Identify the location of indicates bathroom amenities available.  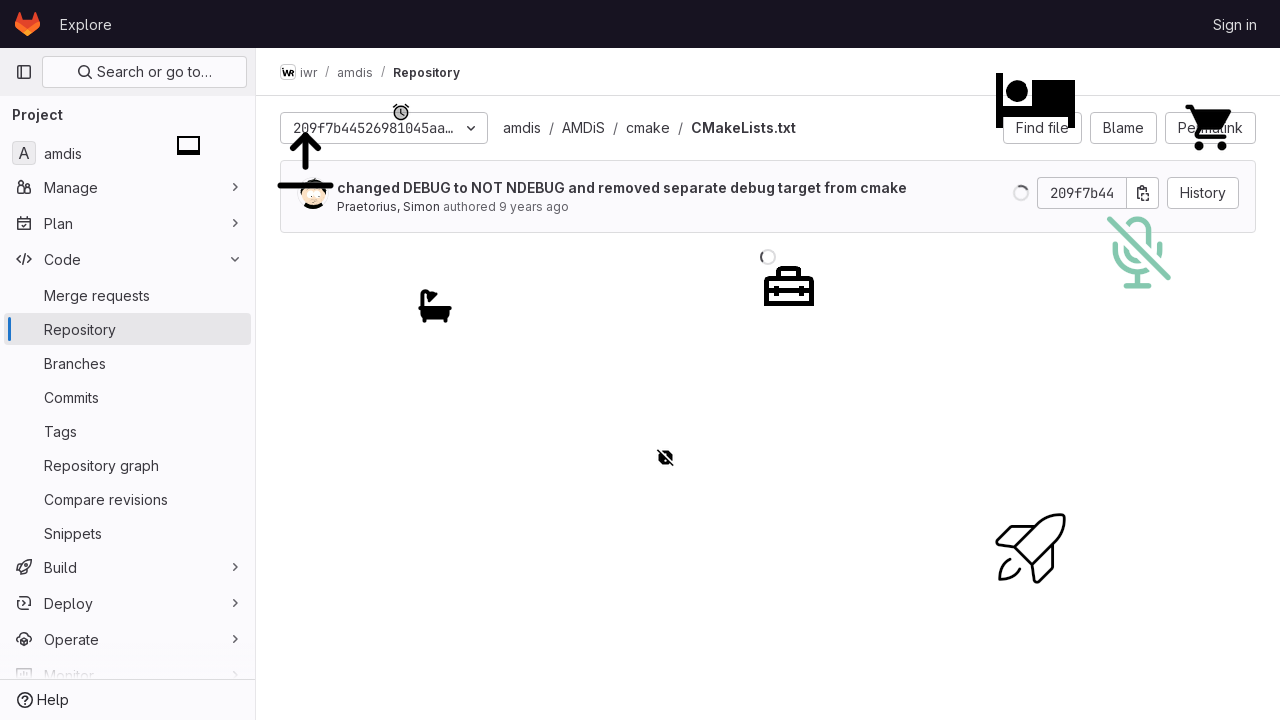
(435, 306).